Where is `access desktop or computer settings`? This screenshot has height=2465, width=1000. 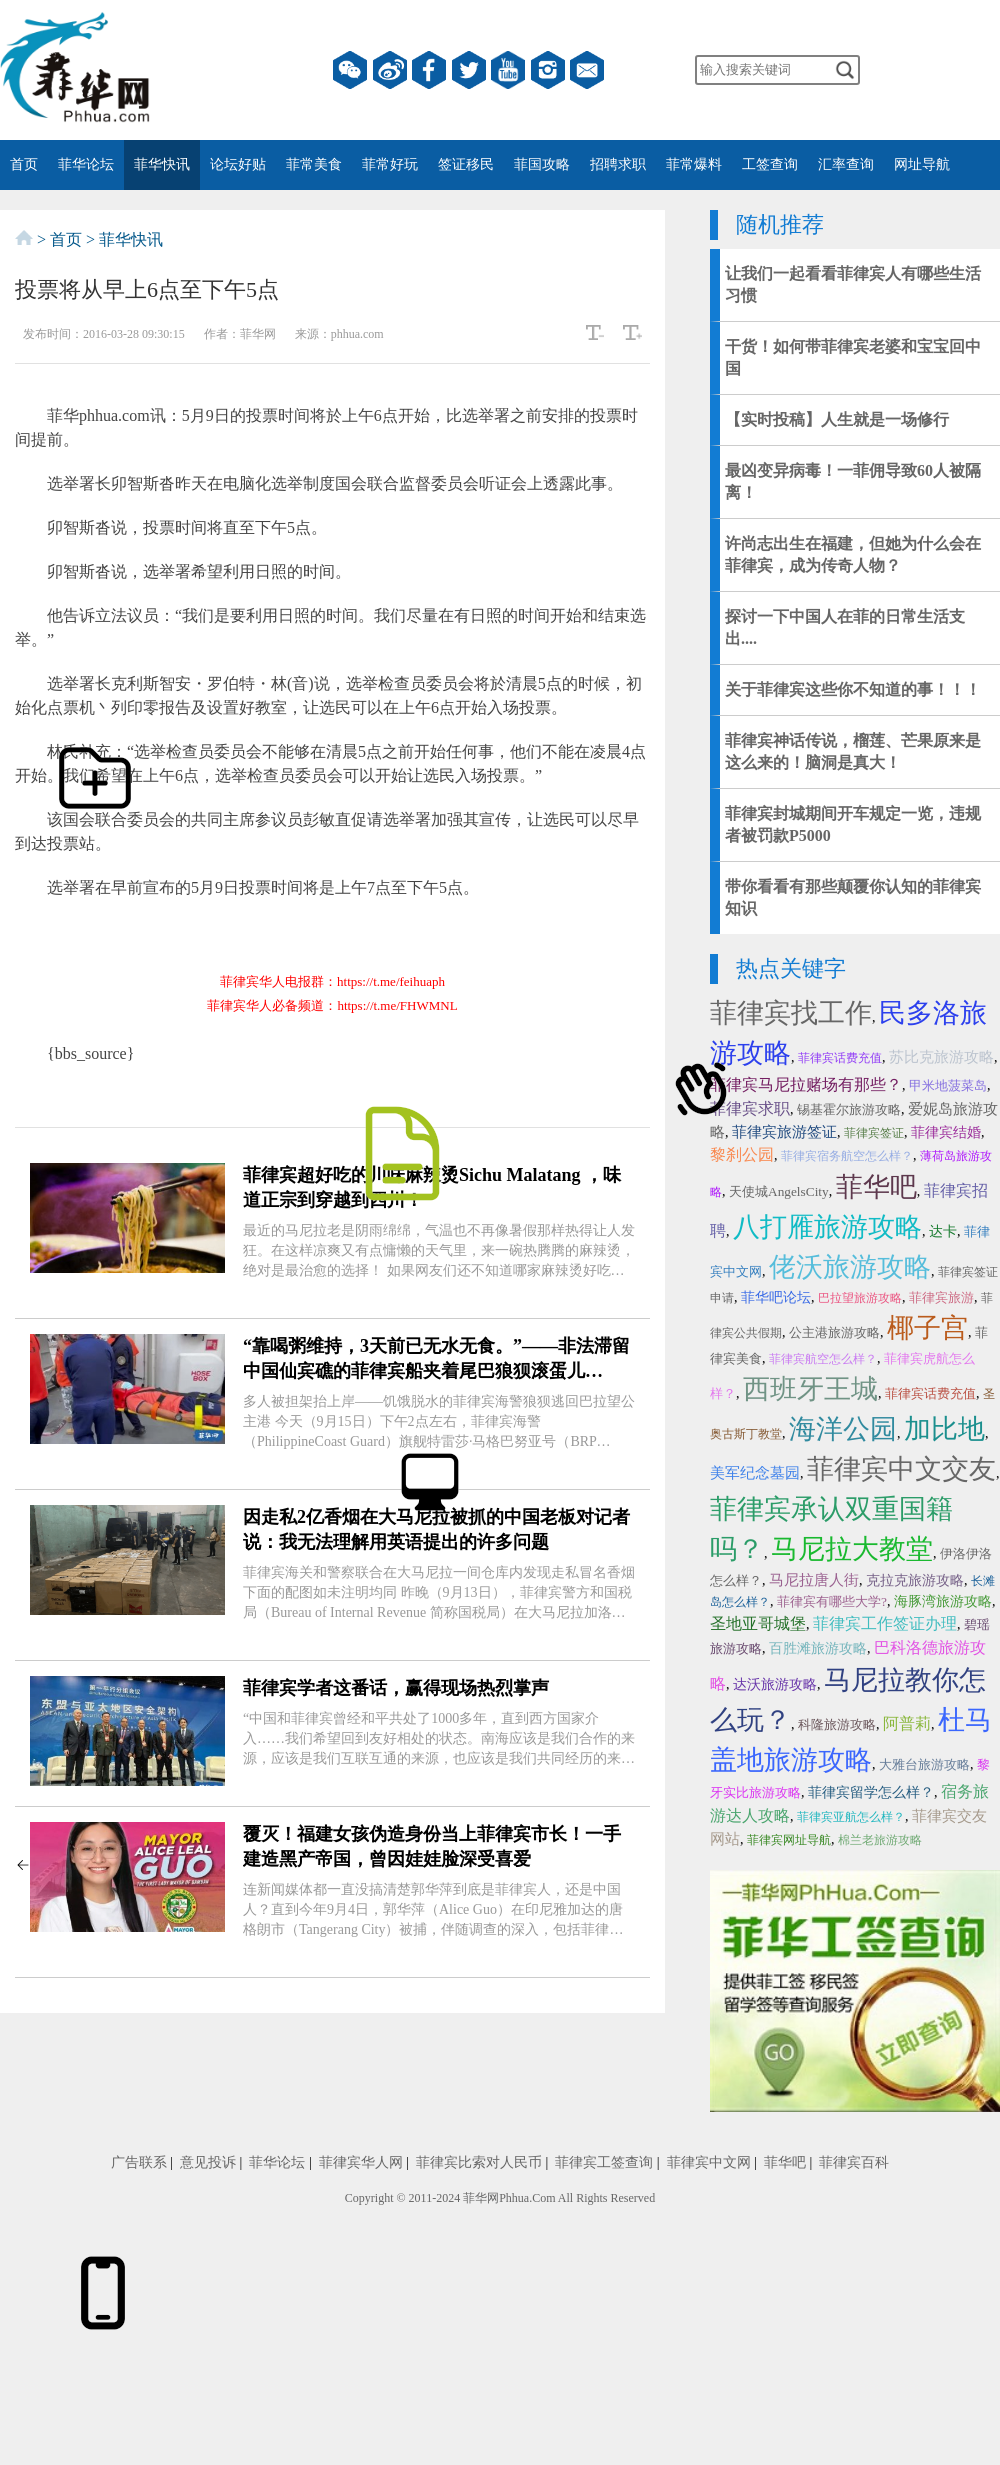
access desktop or computer settings is located at coordinates (430, 1482).